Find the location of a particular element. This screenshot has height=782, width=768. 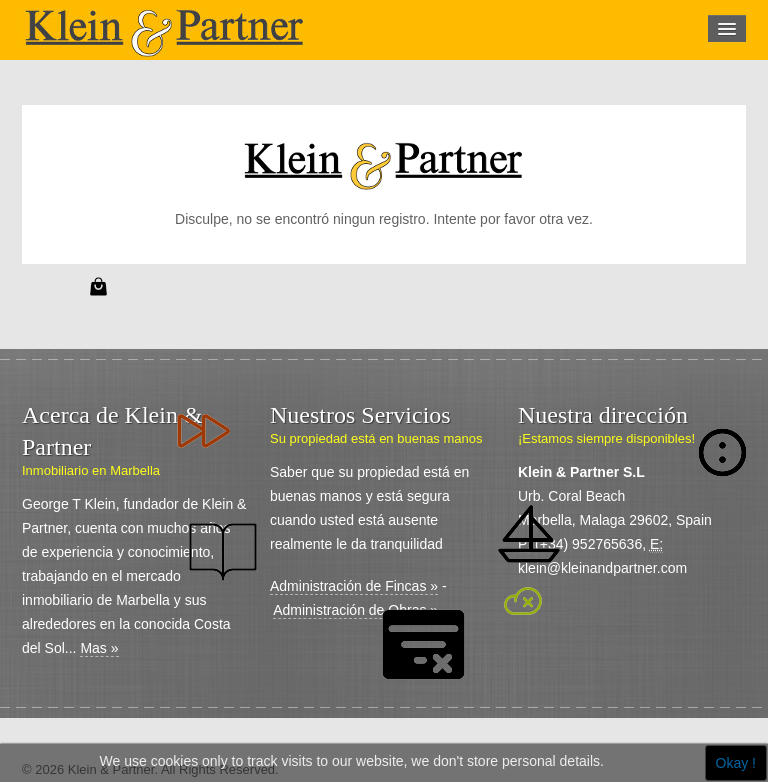

open reading mode or e-reader is located at coordinates (223, 547).